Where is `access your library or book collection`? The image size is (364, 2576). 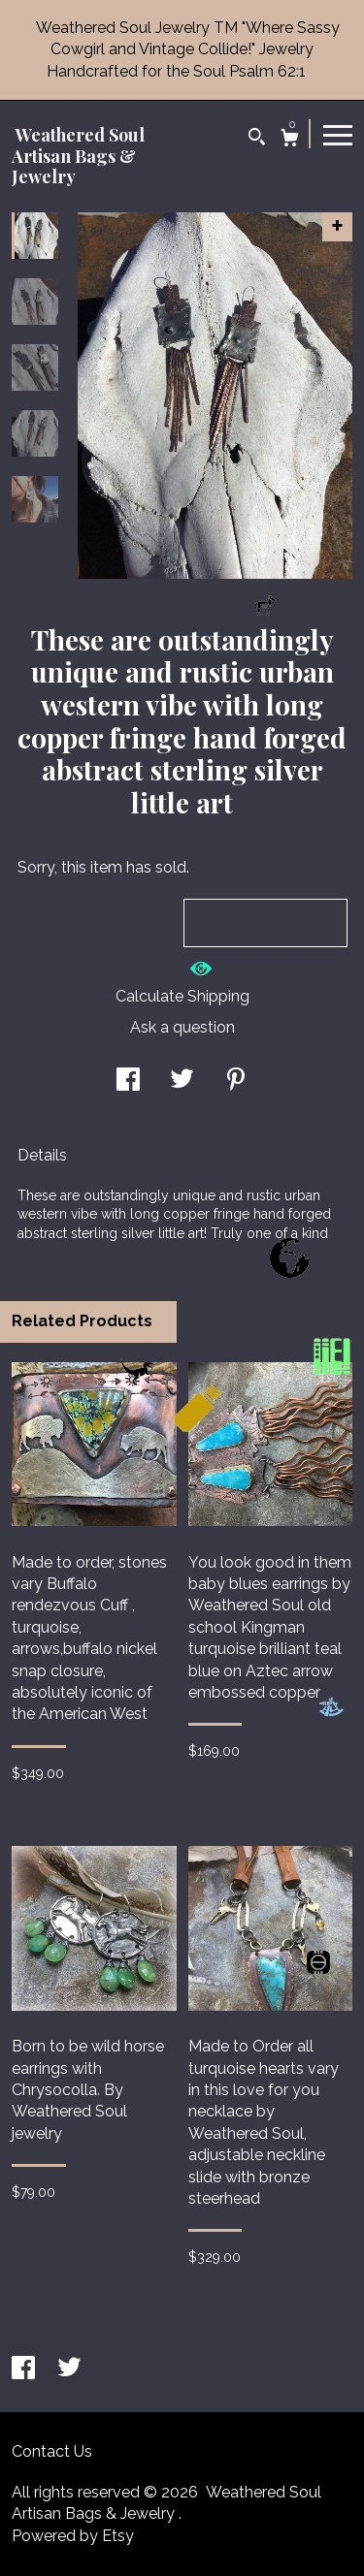 access your library or book collection is located at coordinates (332, 1356).